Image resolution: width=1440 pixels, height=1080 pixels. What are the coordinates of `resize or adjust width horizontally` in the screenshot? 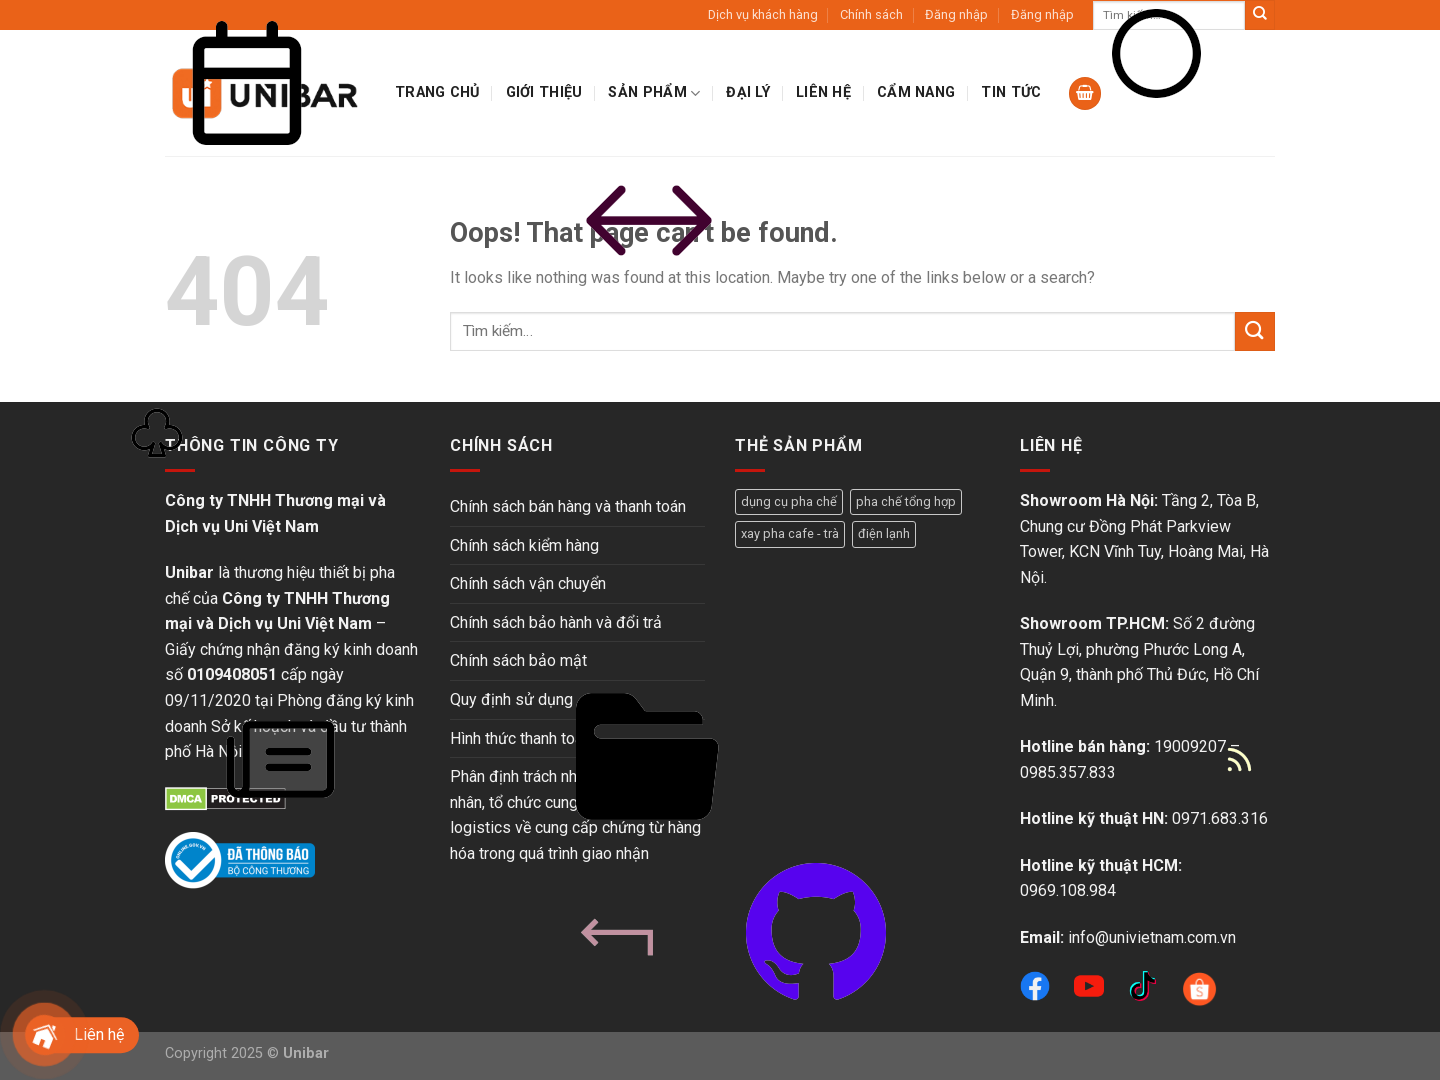 It's located at (649, 222).